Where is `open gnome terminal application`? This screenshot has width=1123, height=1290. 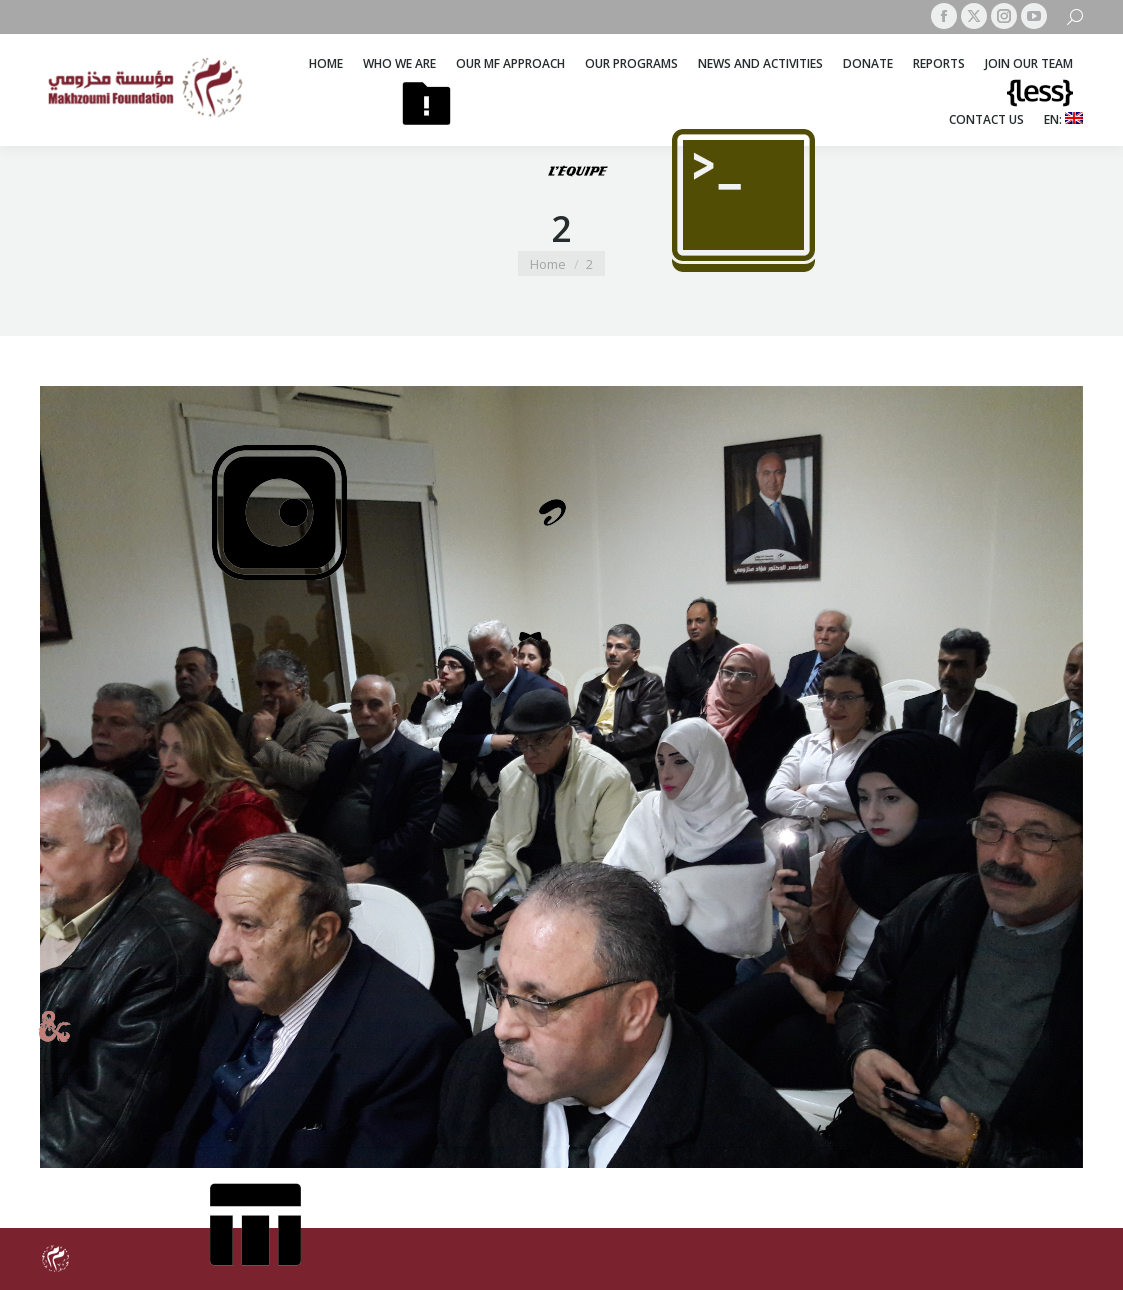 open gnome terminal application is located at coordinates (743, 200).